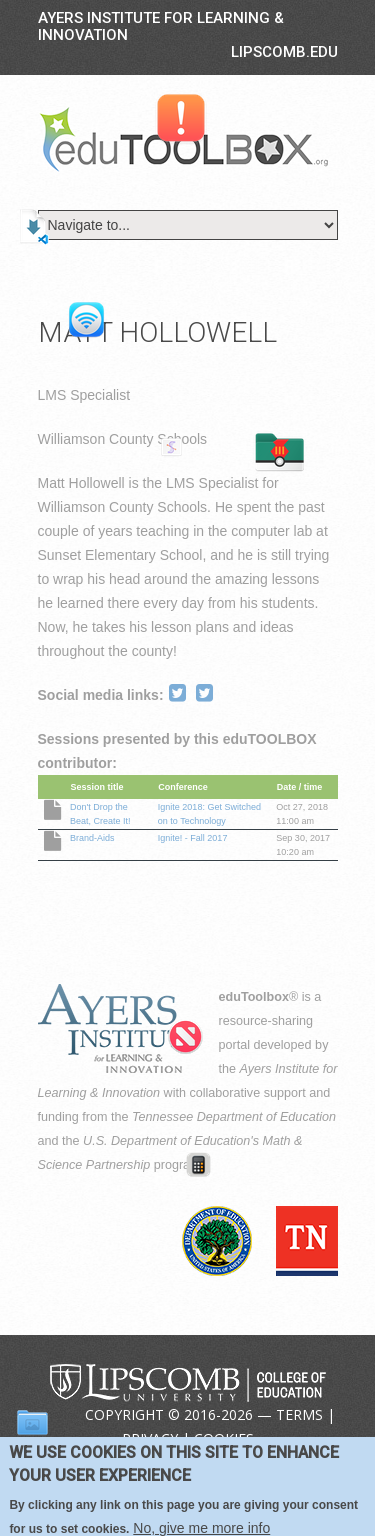  I want to click on open or preview a markdown file, so click(33, 227).